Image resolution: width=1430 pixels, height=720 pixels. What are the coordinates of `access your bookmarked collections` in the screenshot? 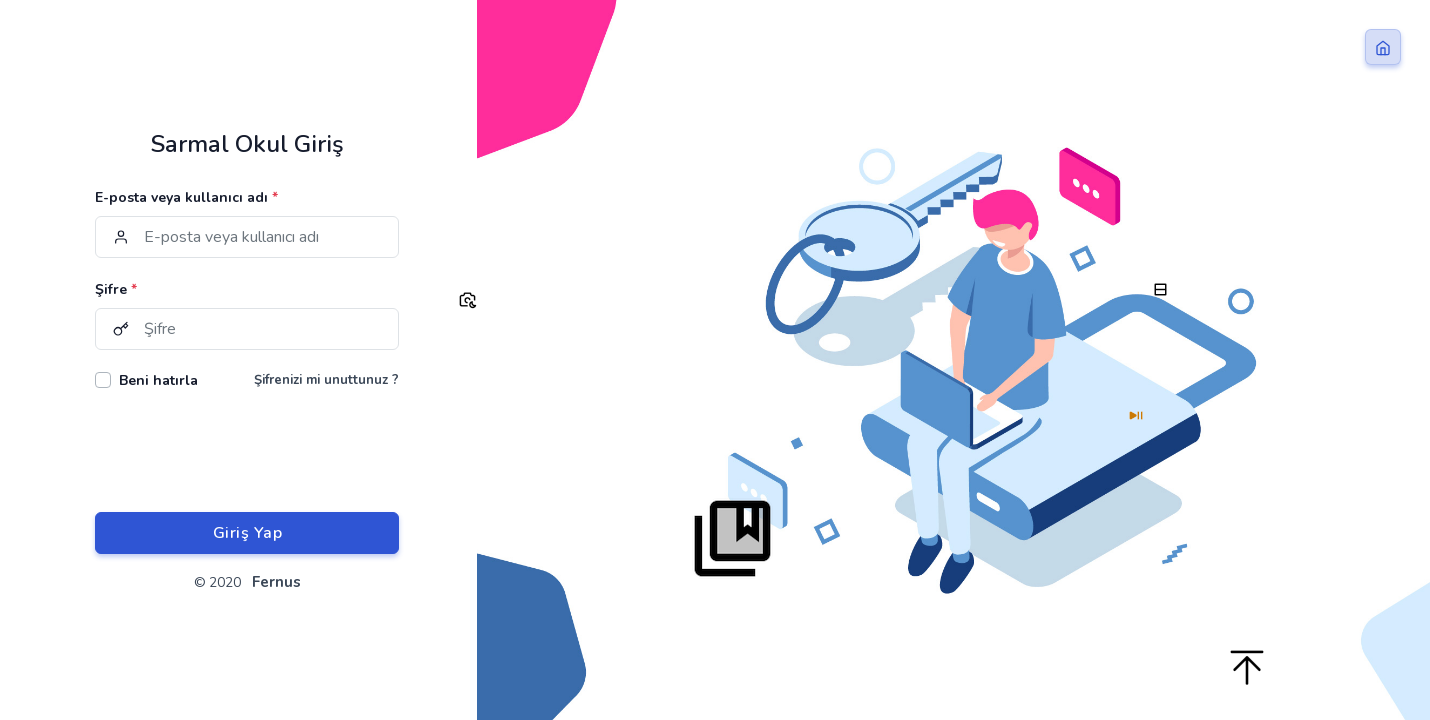 It's located at (732, 538).